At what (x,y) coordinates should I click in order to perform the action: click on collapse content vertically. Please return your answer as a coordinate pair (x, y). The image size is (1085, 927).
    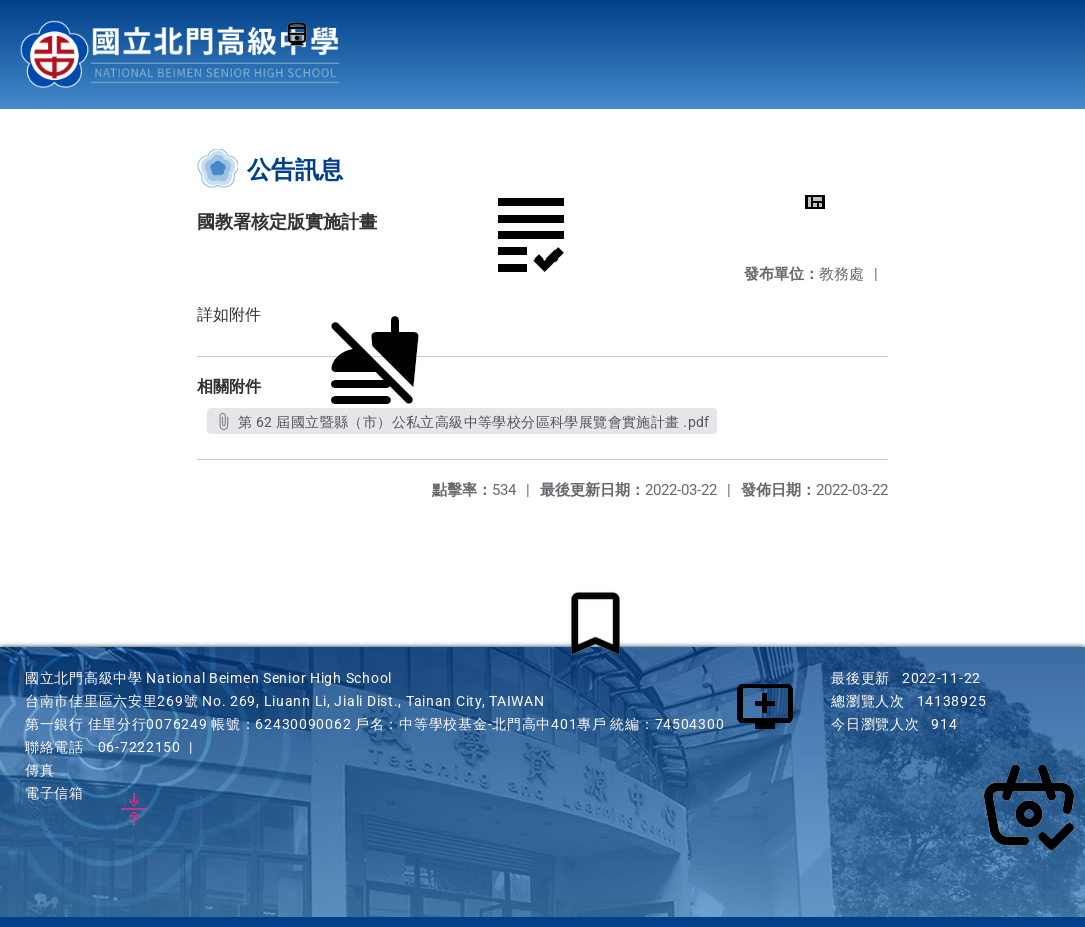
    Looking at the image, I should click on (134, 809).